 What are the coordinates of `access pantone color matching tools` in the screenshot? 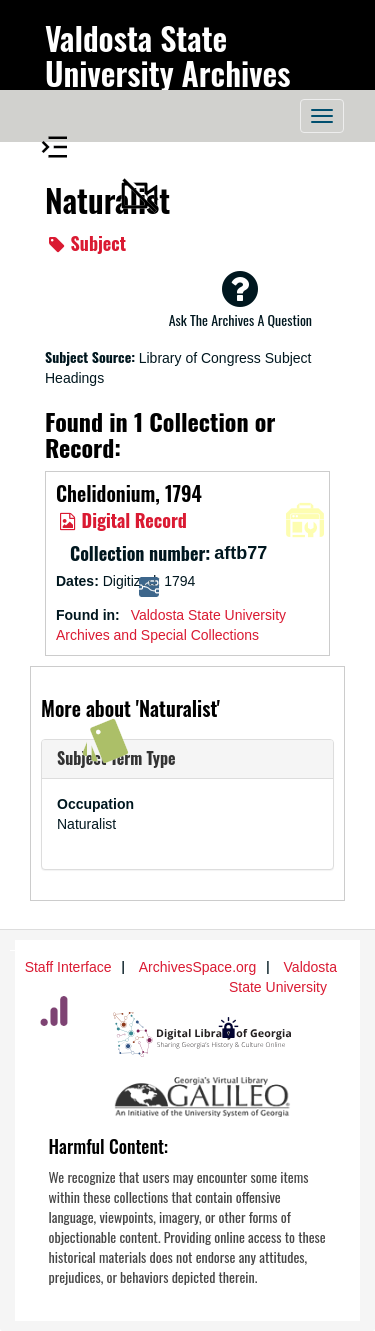 It's located at (105, 741).